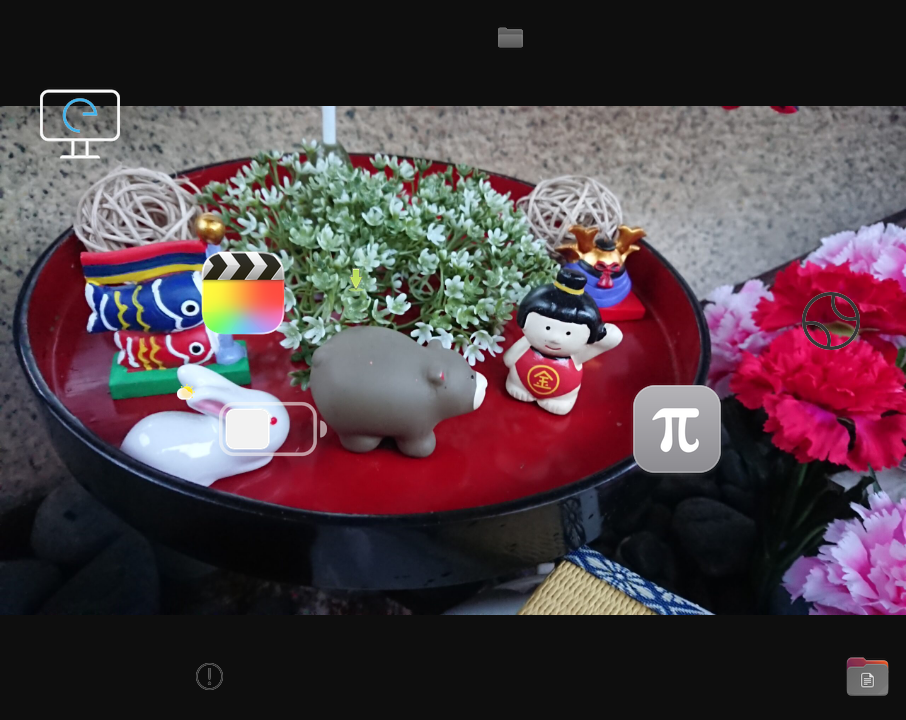  What do you see at coordinates (867, 676) in the screenshot?
I see `open your documents folder` at bounding box center [867, 676].